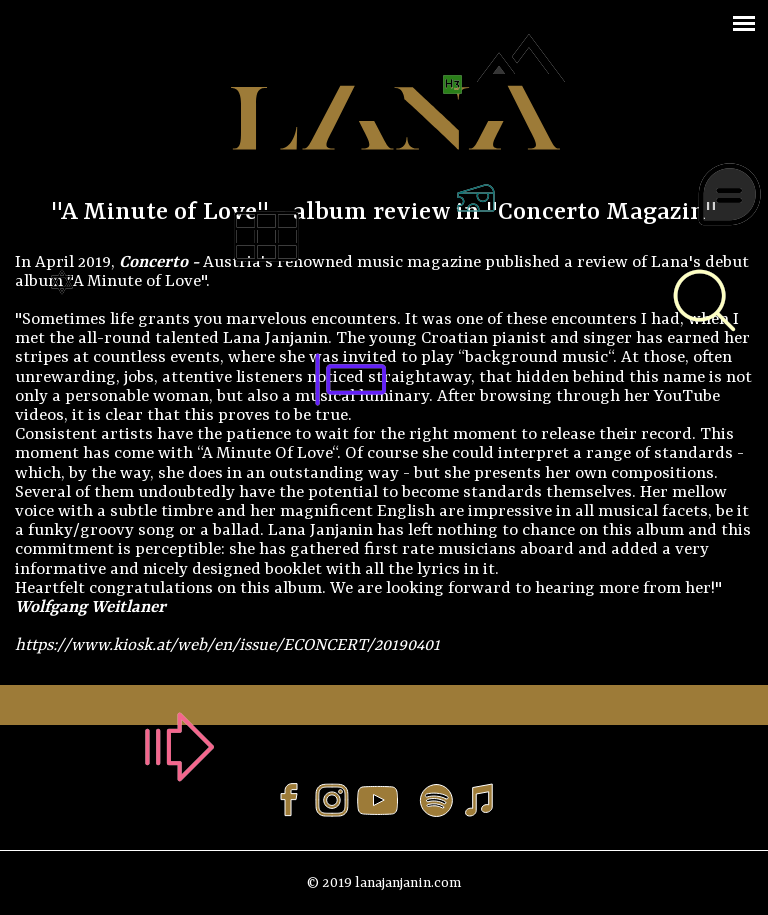 The width and height of the screenshot is (768, 915). Describe the element at coordinates (452, 84) in the screenshot. I see `format text as heading level 3` at that location.